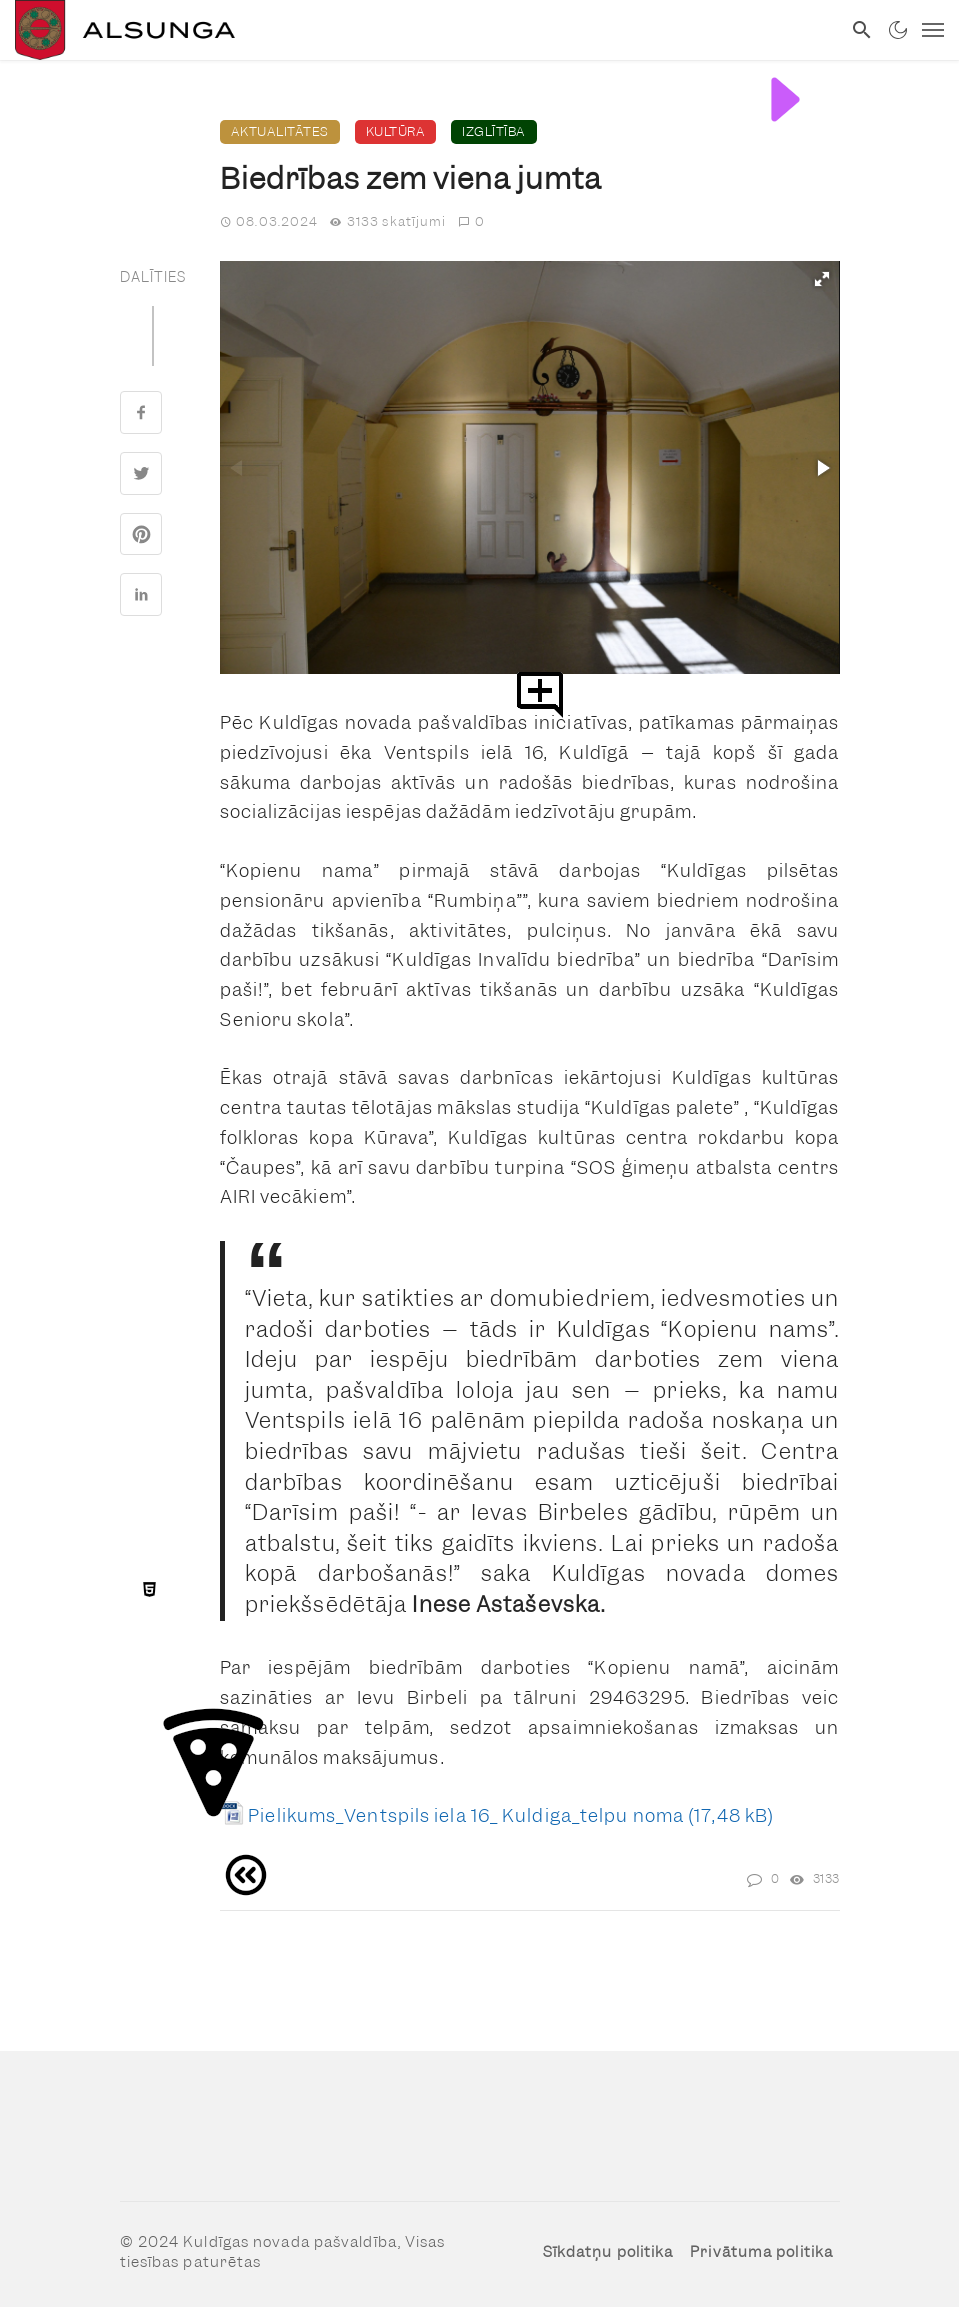 The width and height of the screenshot is (959, 2307). What do you see at coordinates (149, 1589) in the screenshot?
I see `indicates HTML5 technology or web development` at bounding box center [149, 1589].